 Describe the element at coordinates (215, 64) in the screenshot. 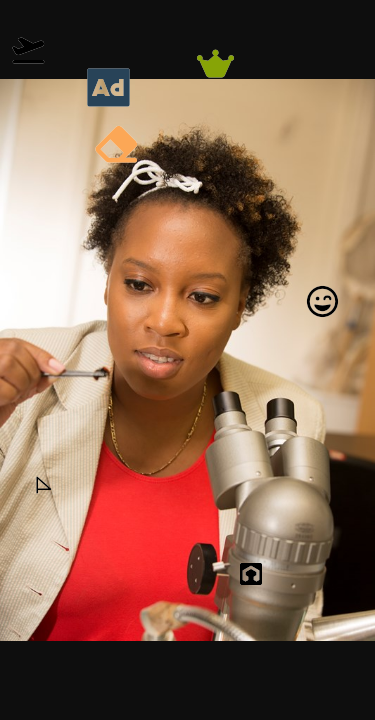

I see `web awesome brand logo` at that location.